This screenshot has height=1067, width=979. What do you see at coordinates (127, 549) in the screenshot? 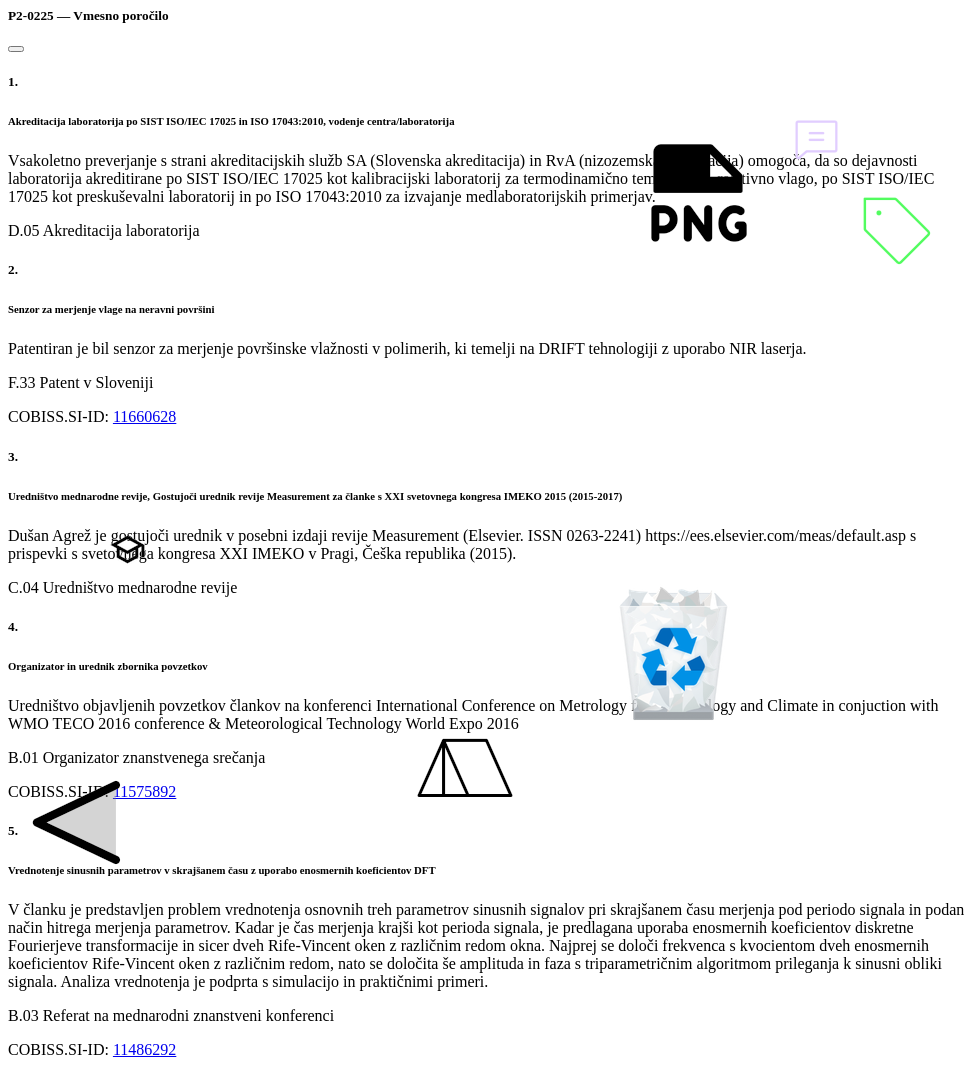
I see `access education or school-related features` at bounding box center [127, 549].